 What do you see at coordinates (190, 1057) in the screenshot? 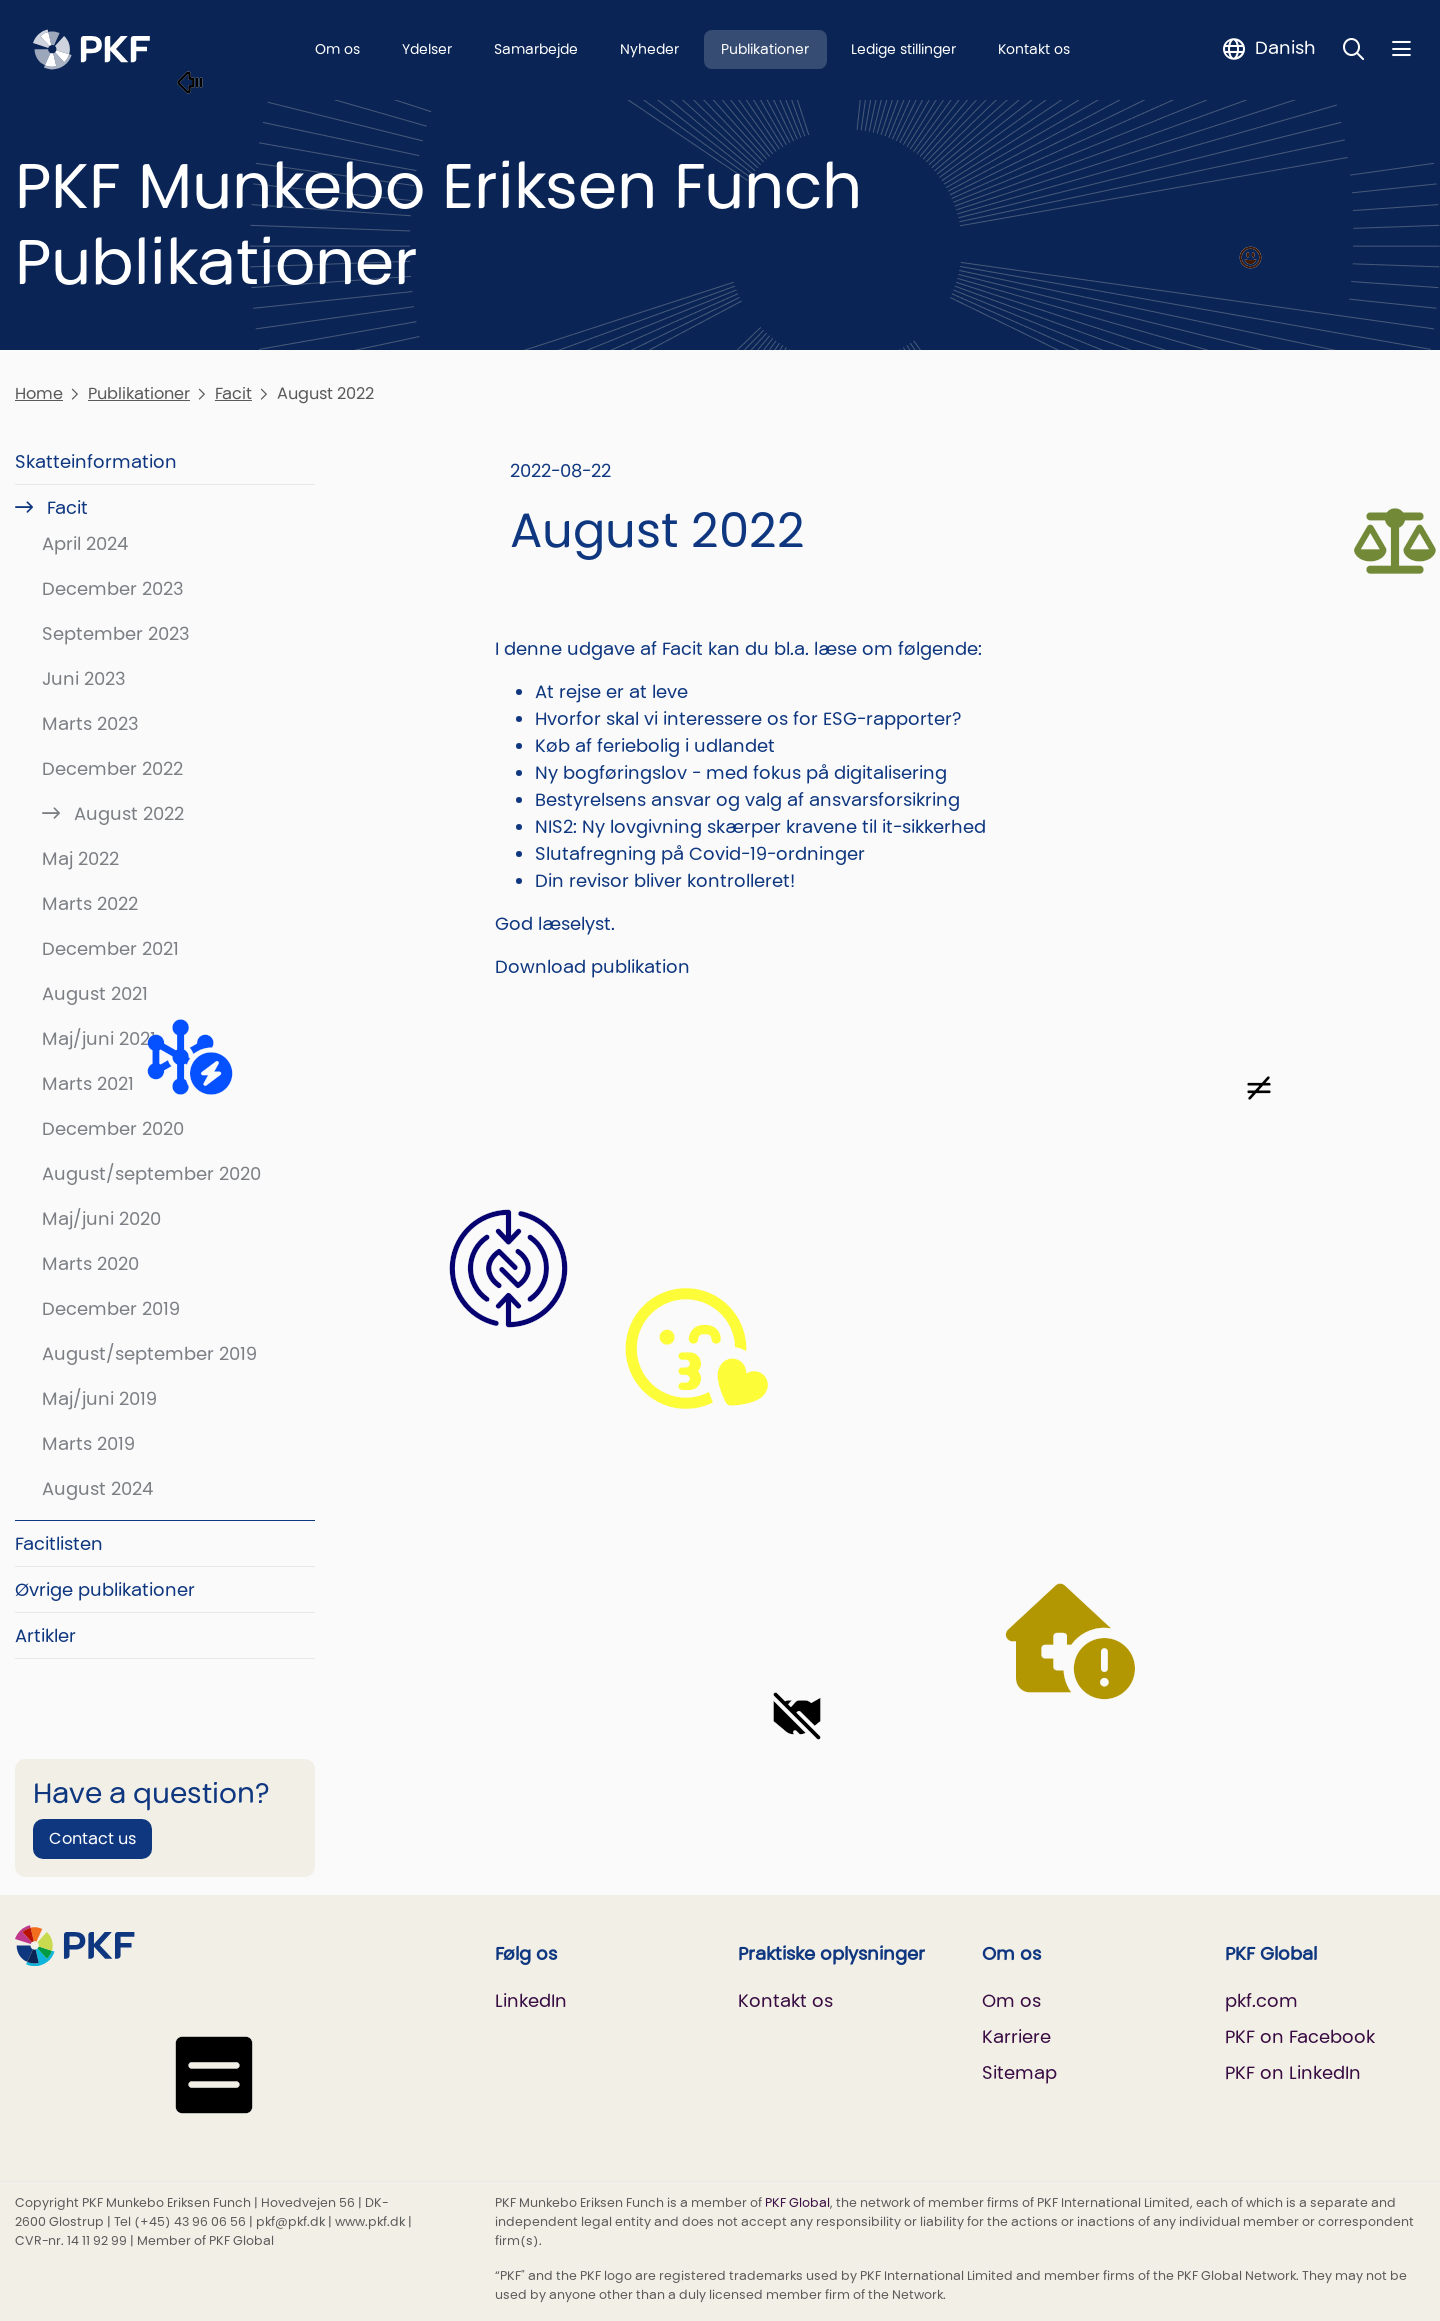
I see `access AI-powered network automation` at bounding box center [190, 1057].